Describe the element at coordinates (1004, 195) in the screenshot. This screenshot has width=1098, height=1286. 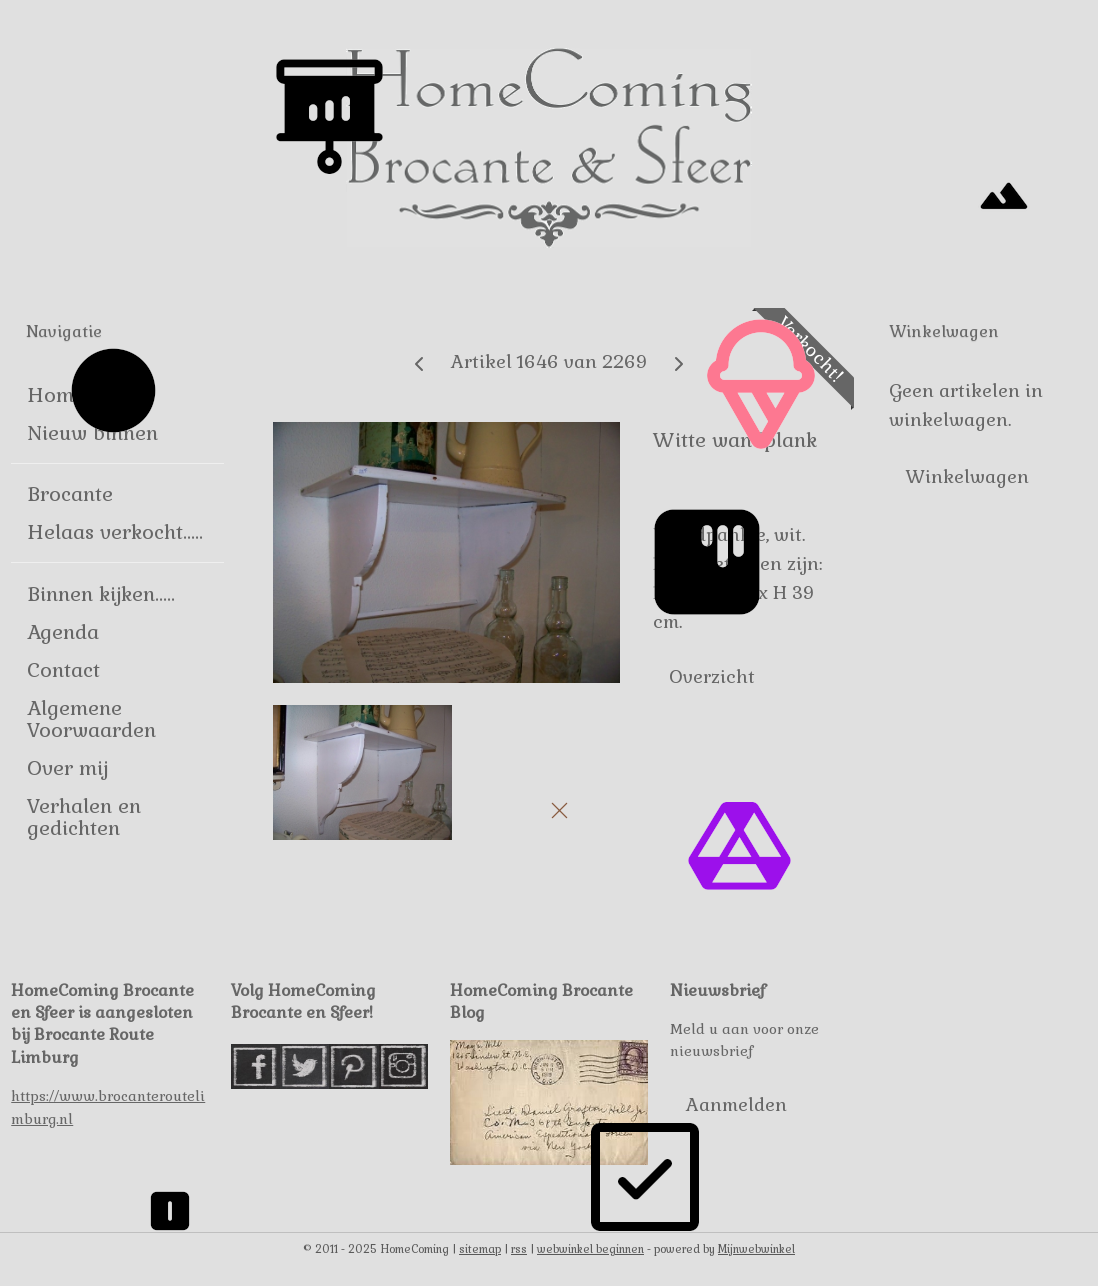
I see `apply a landscape or nature photo filter` at that location.